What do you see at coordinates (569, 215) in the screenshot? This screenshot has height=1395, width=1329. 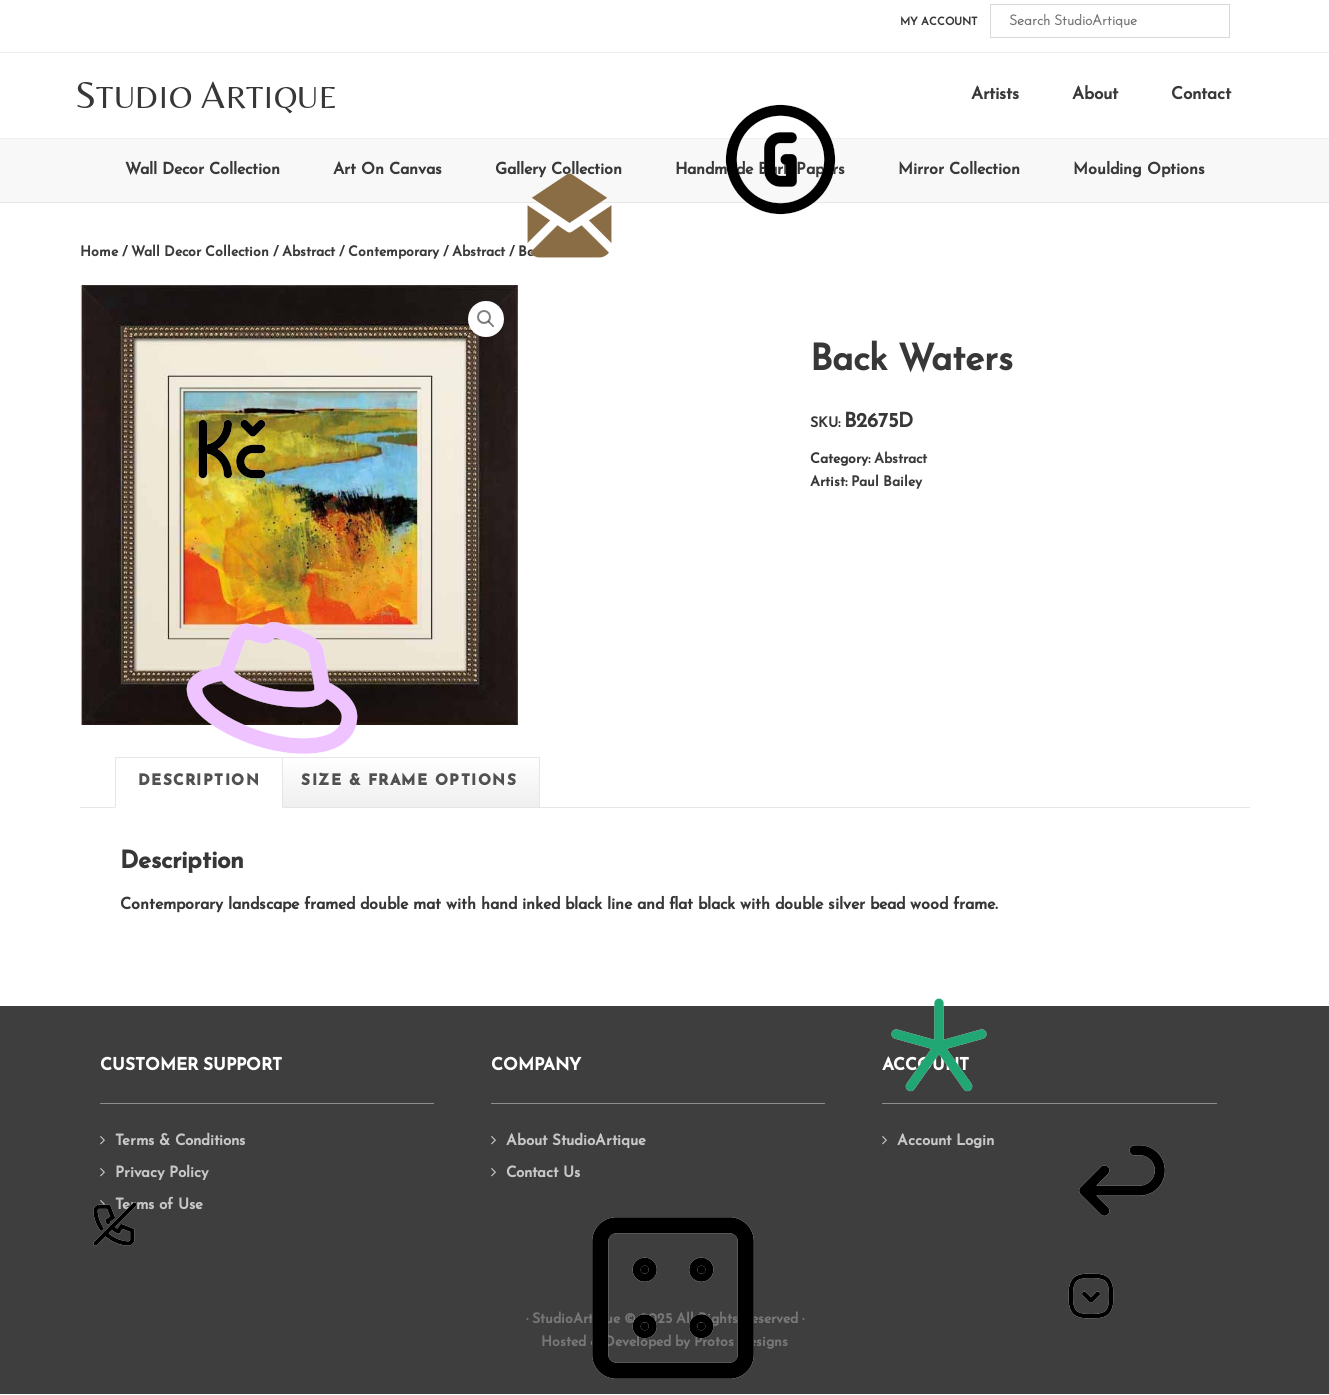 I see `an opened or read email message` at bounding box center [569, 215].